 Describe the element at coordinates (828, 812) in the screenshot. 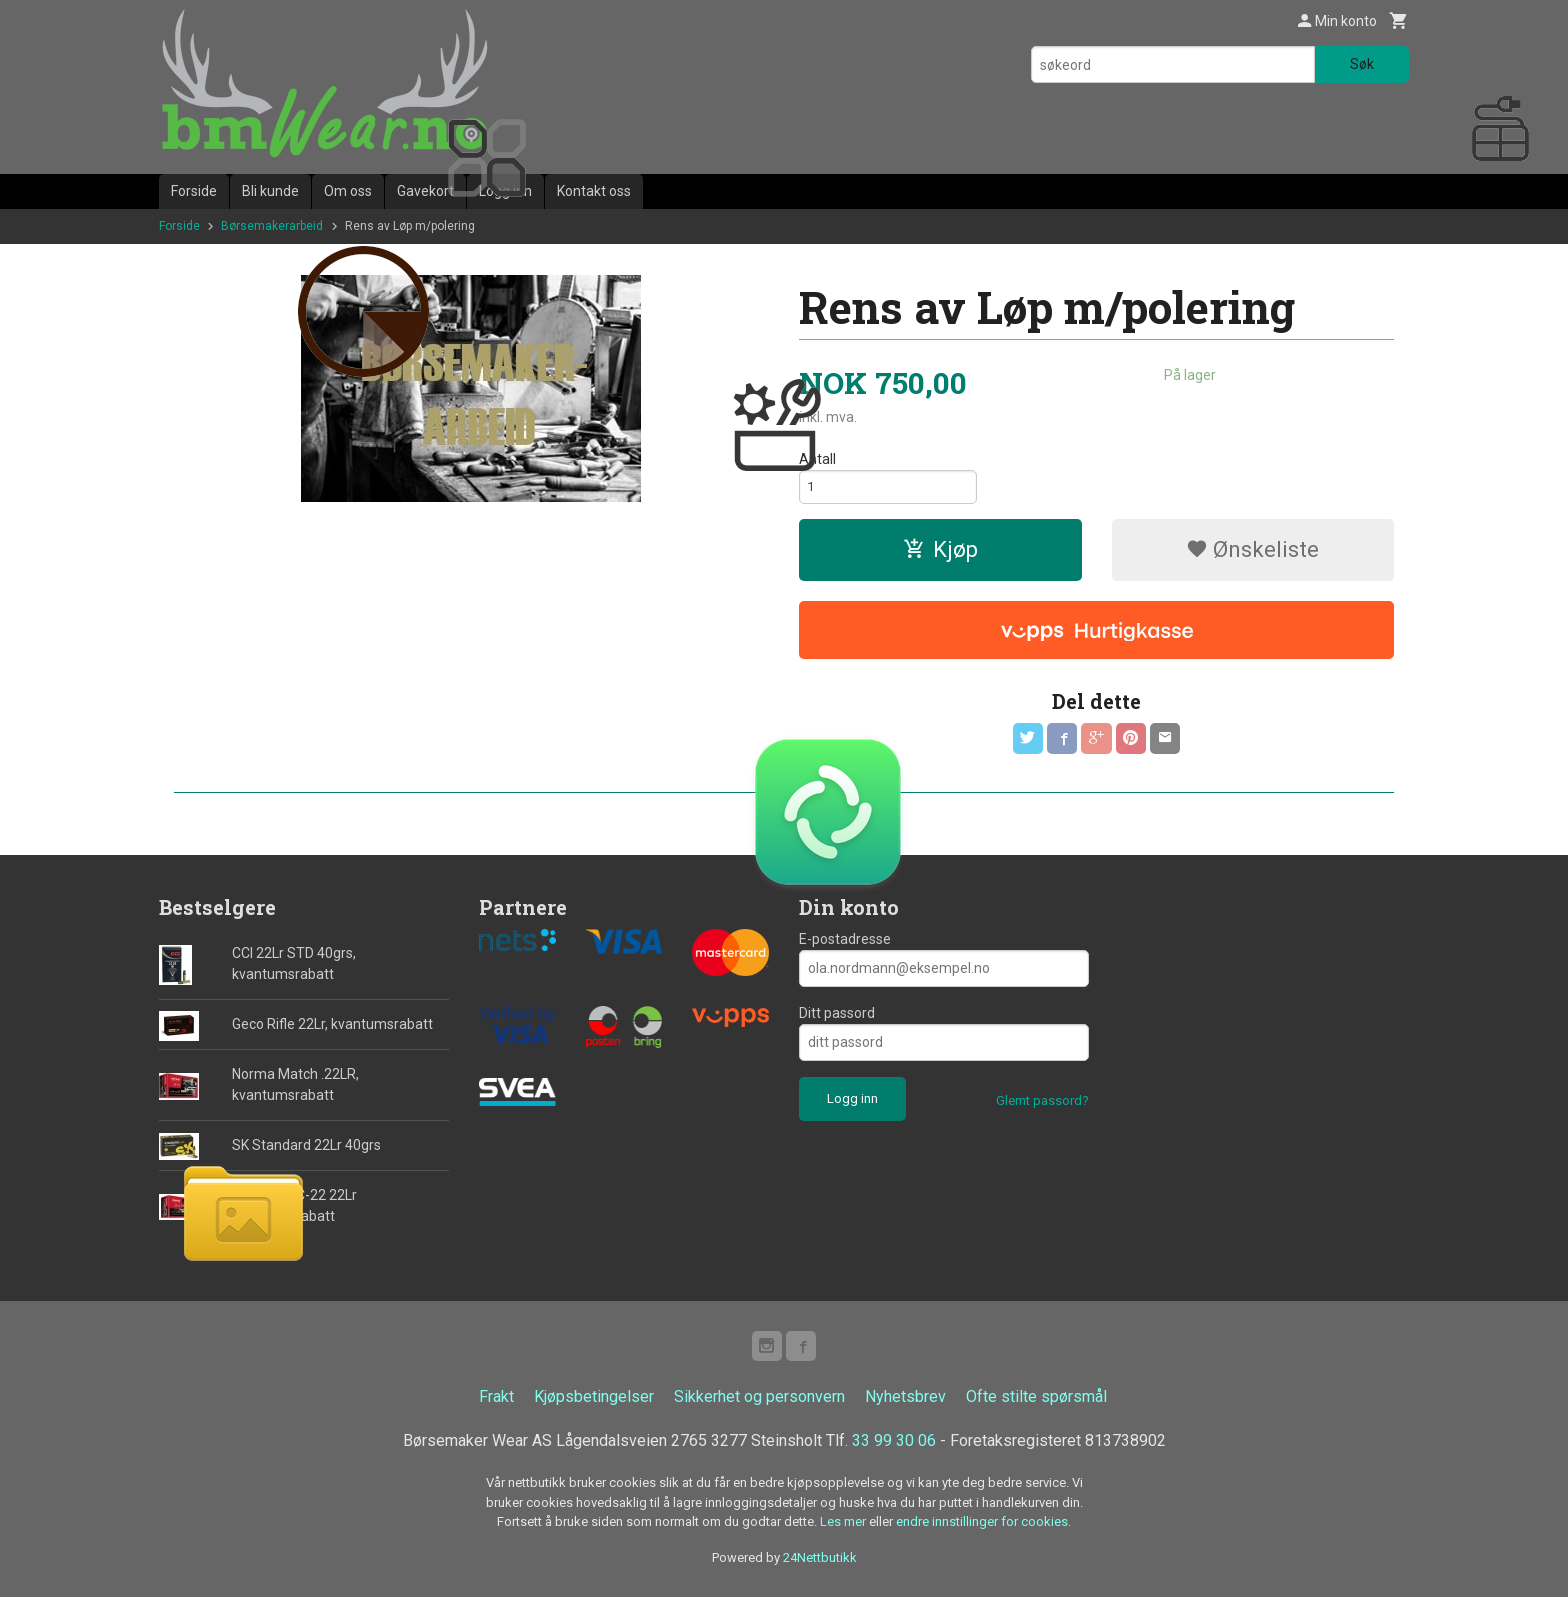

I see `open Element messaging app` at that location.